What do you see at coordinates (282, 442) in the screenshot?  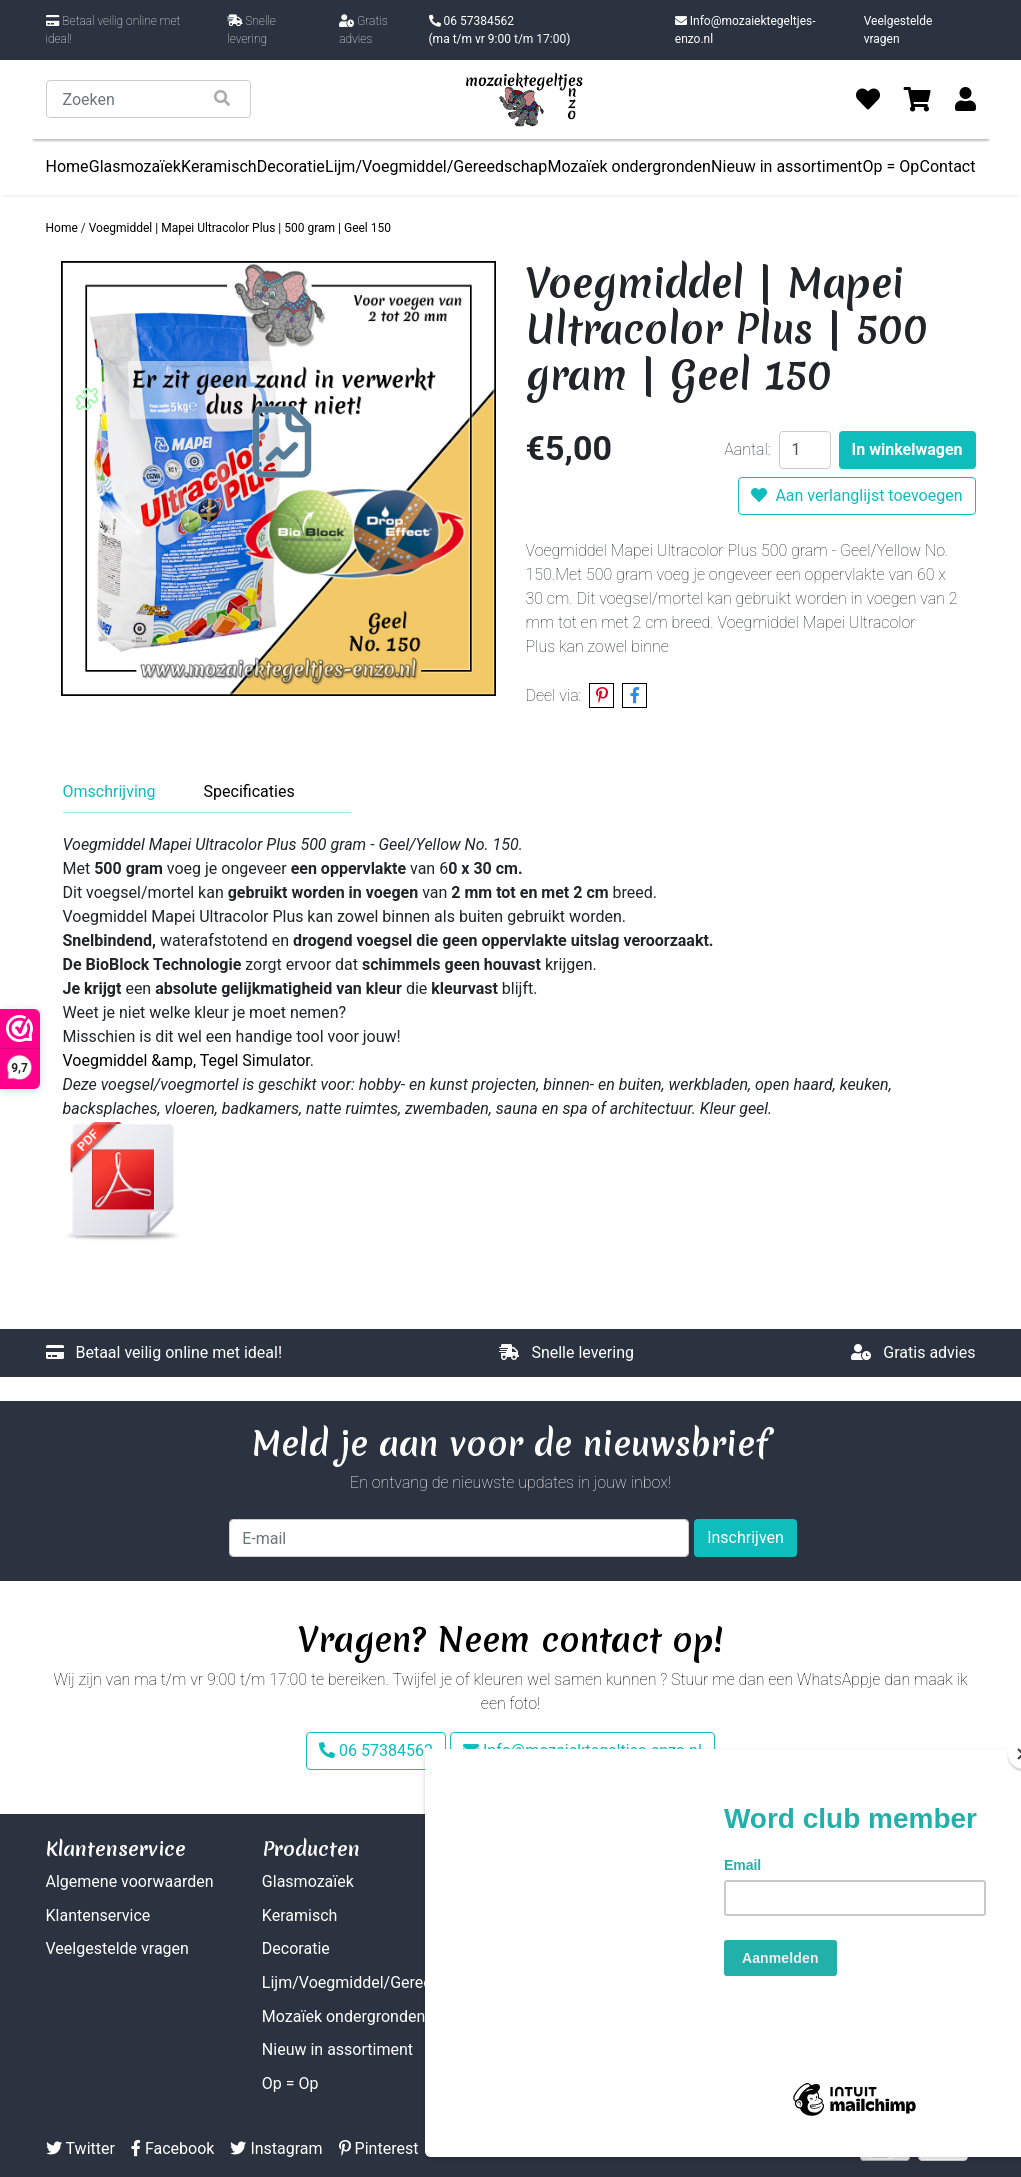 I see `view report or analytics document` at bounding box center [282, 442].